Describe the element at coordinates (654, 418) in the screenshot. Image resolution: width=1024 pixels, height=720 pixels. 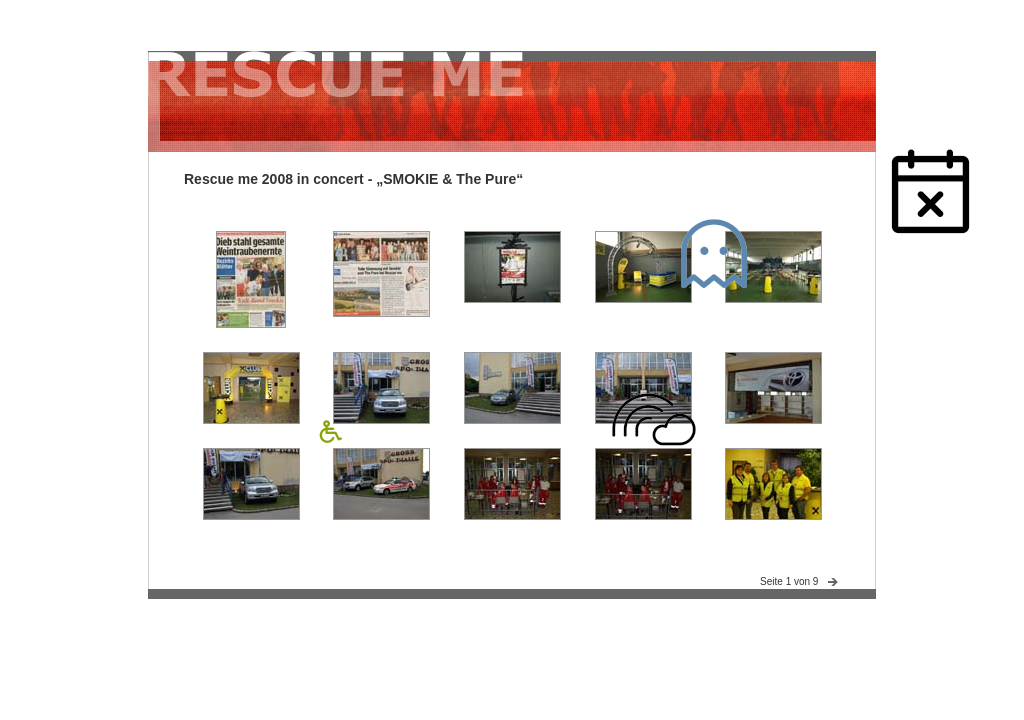
I see `view weather conditions` at that location.